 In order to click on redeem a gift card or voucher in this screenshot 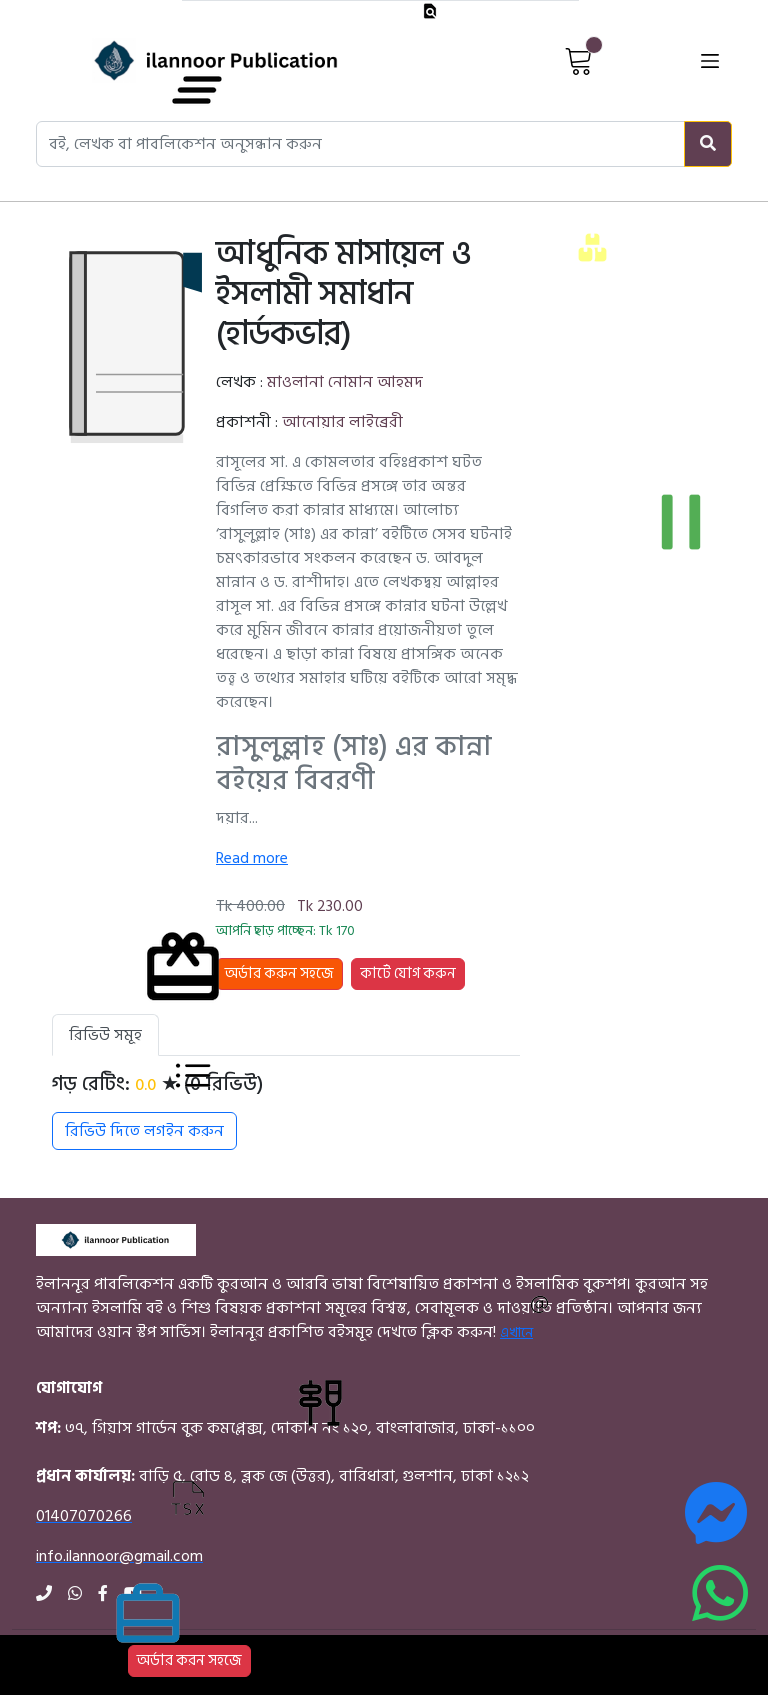, I will do `click(183, 968)`.